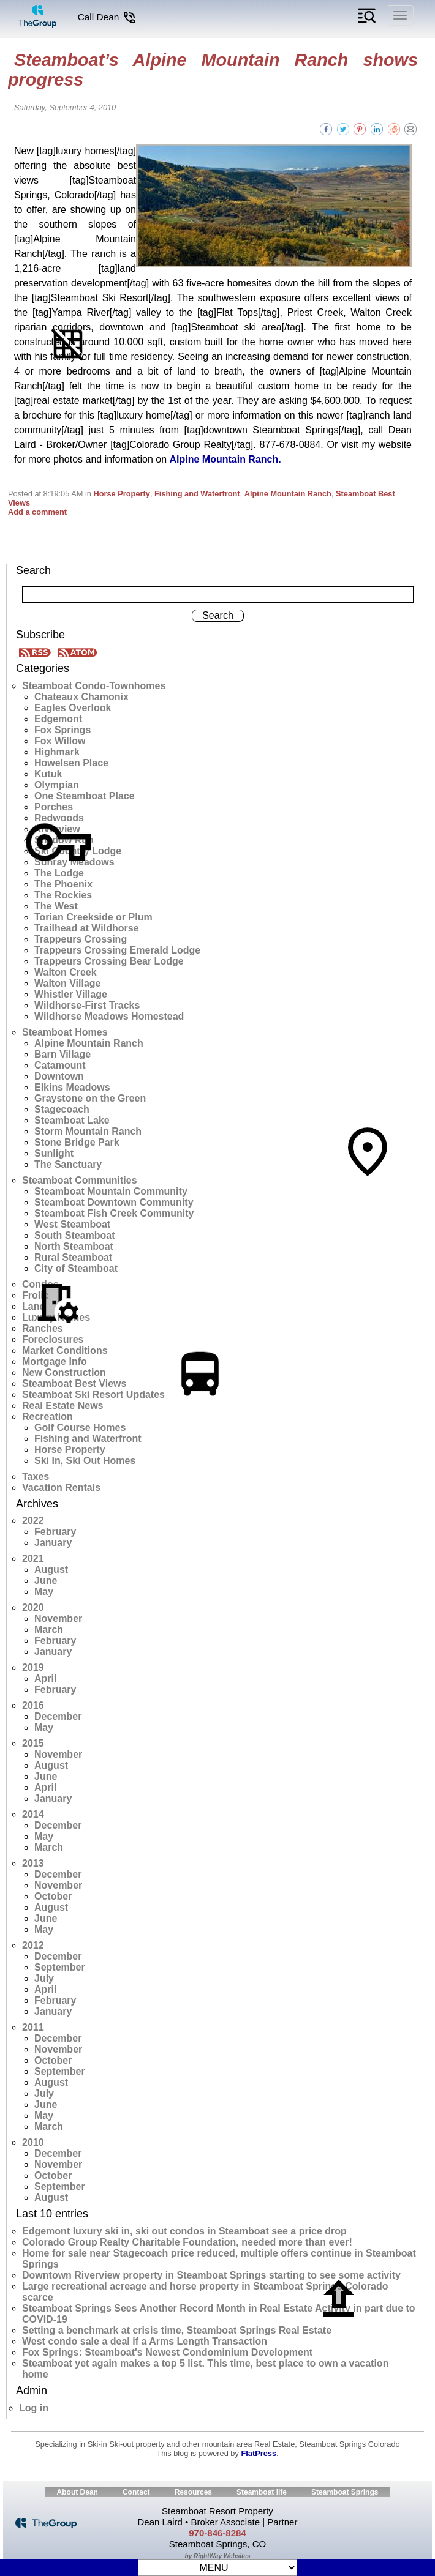  I want to click on upload a file from your device, so click(339, 2299).